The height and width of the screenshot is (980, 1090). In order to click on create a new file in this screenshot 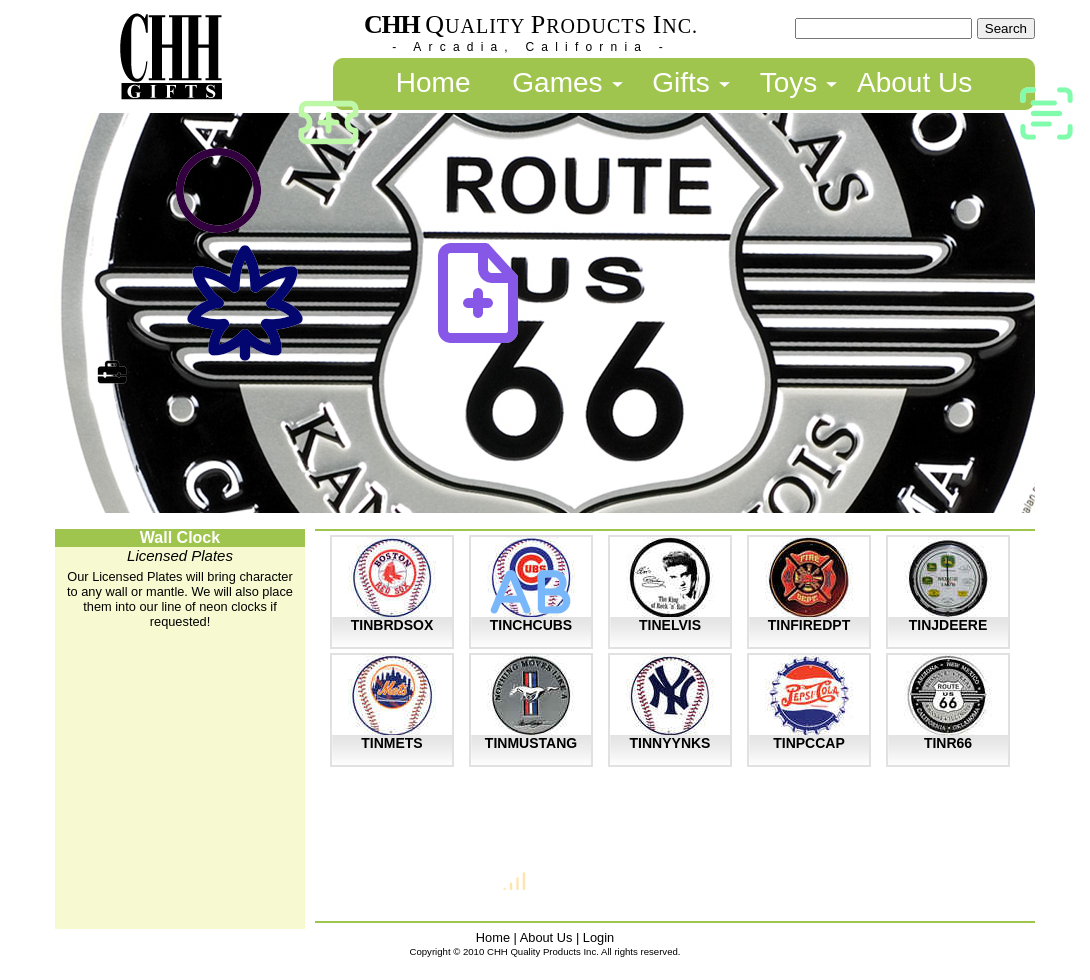, I will do `click(478, 293)`.